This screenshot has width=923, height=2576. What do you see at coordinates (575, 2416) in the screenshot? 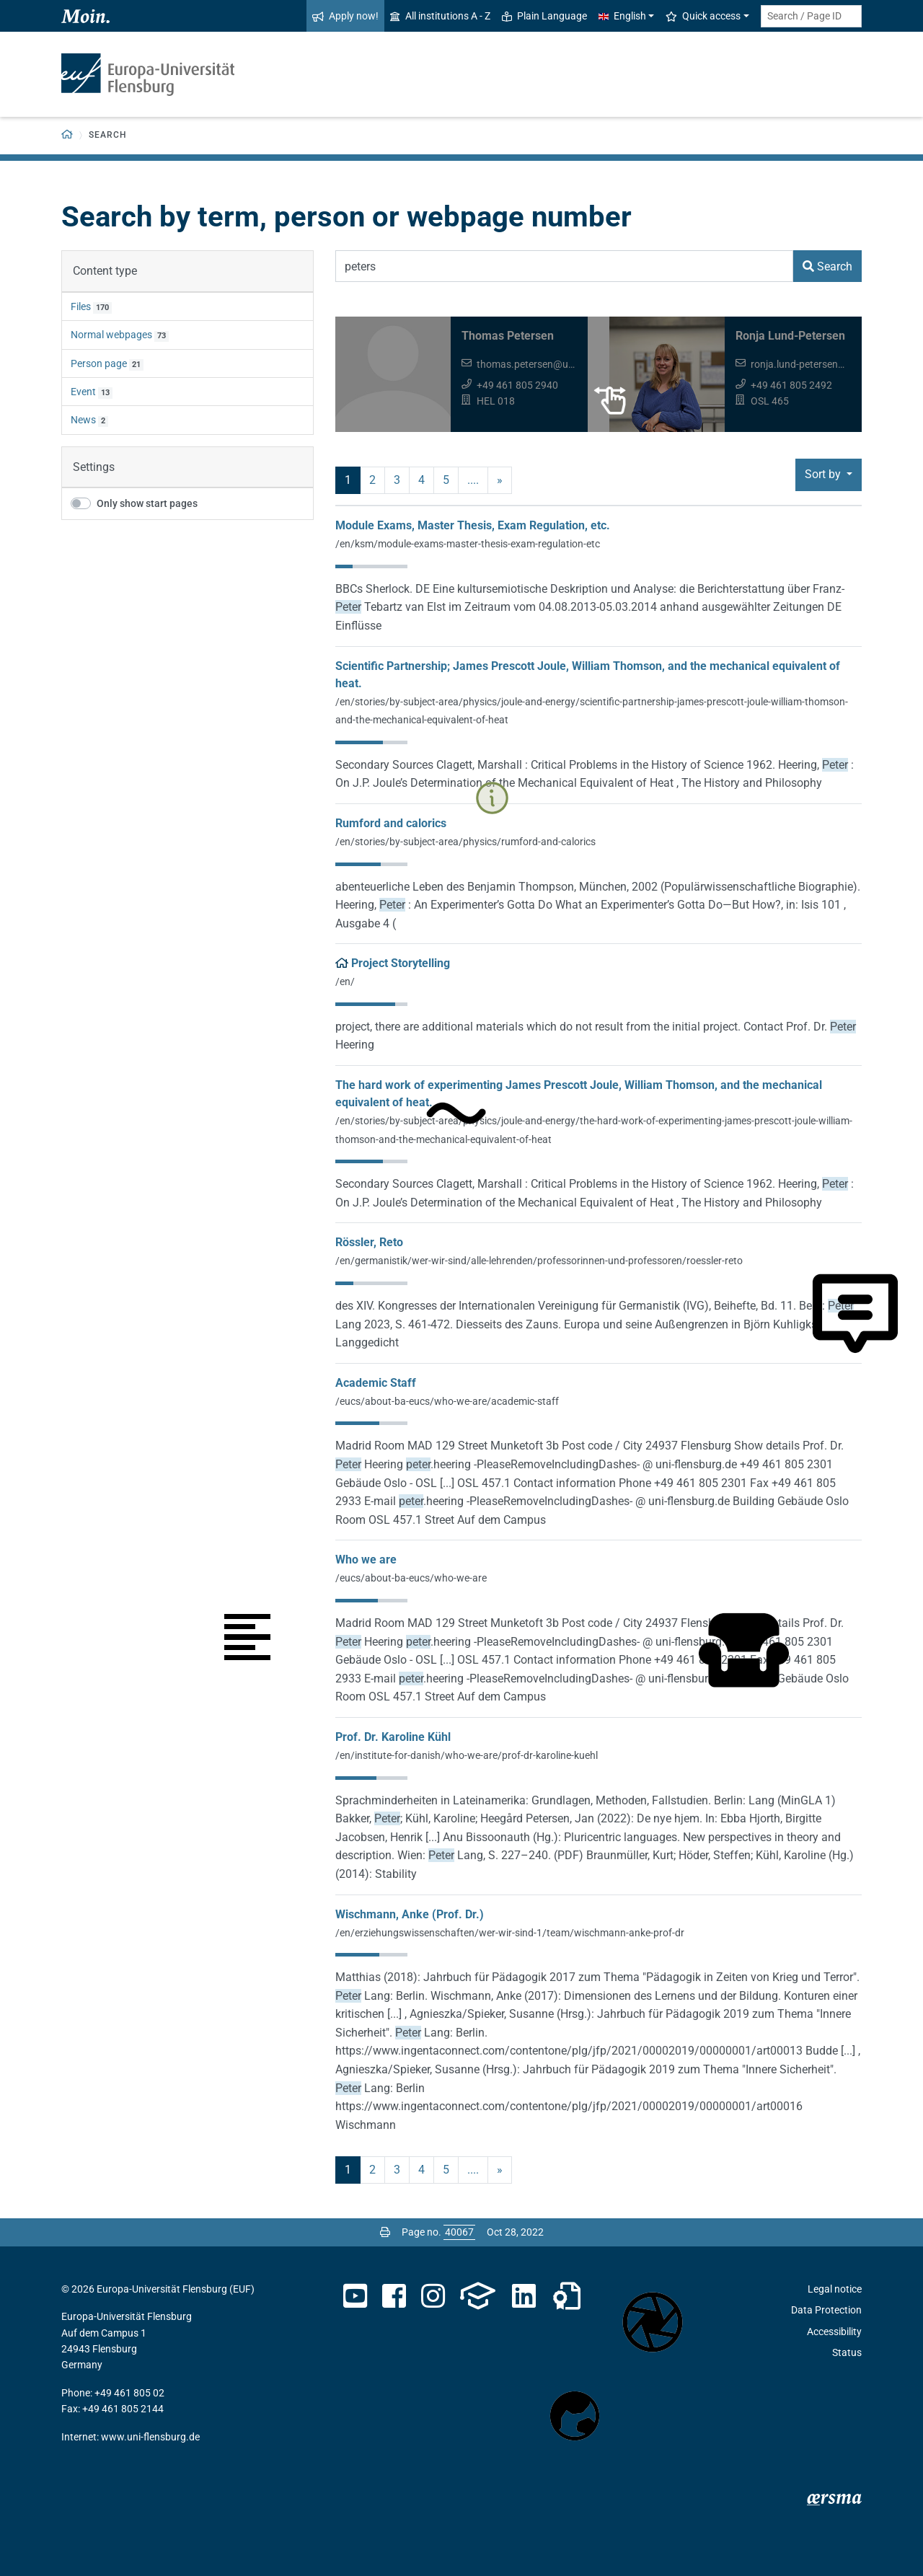
I see `switch to international or global settings` at bounding box center [575, 2416].